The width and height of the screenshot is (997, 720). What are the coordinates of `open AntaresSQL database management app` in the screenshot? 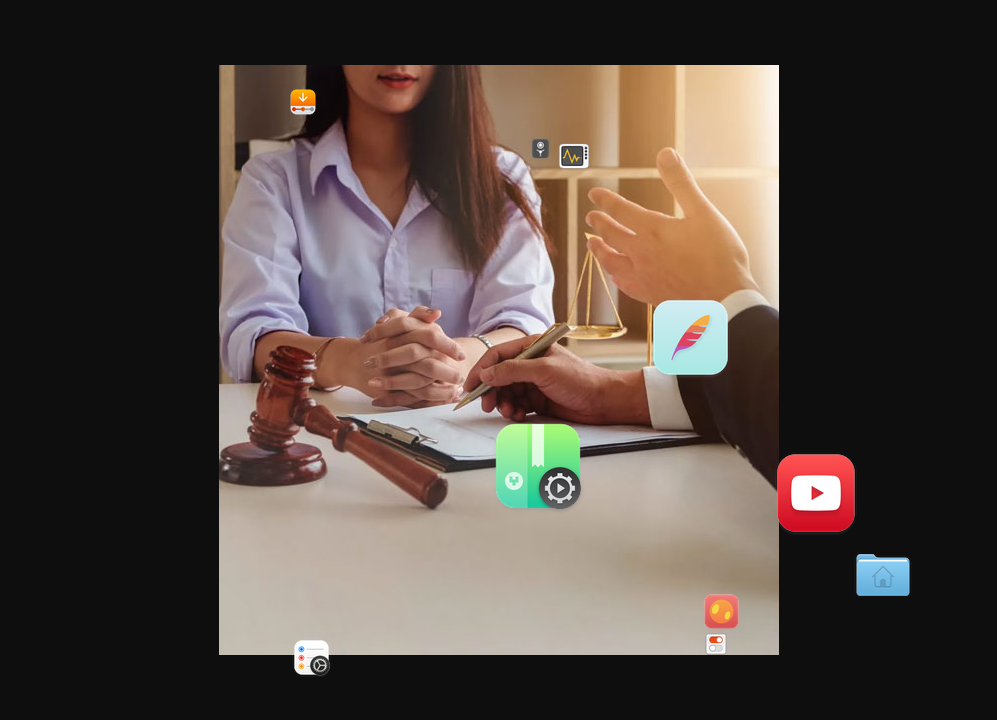 It's located at (721, 611).